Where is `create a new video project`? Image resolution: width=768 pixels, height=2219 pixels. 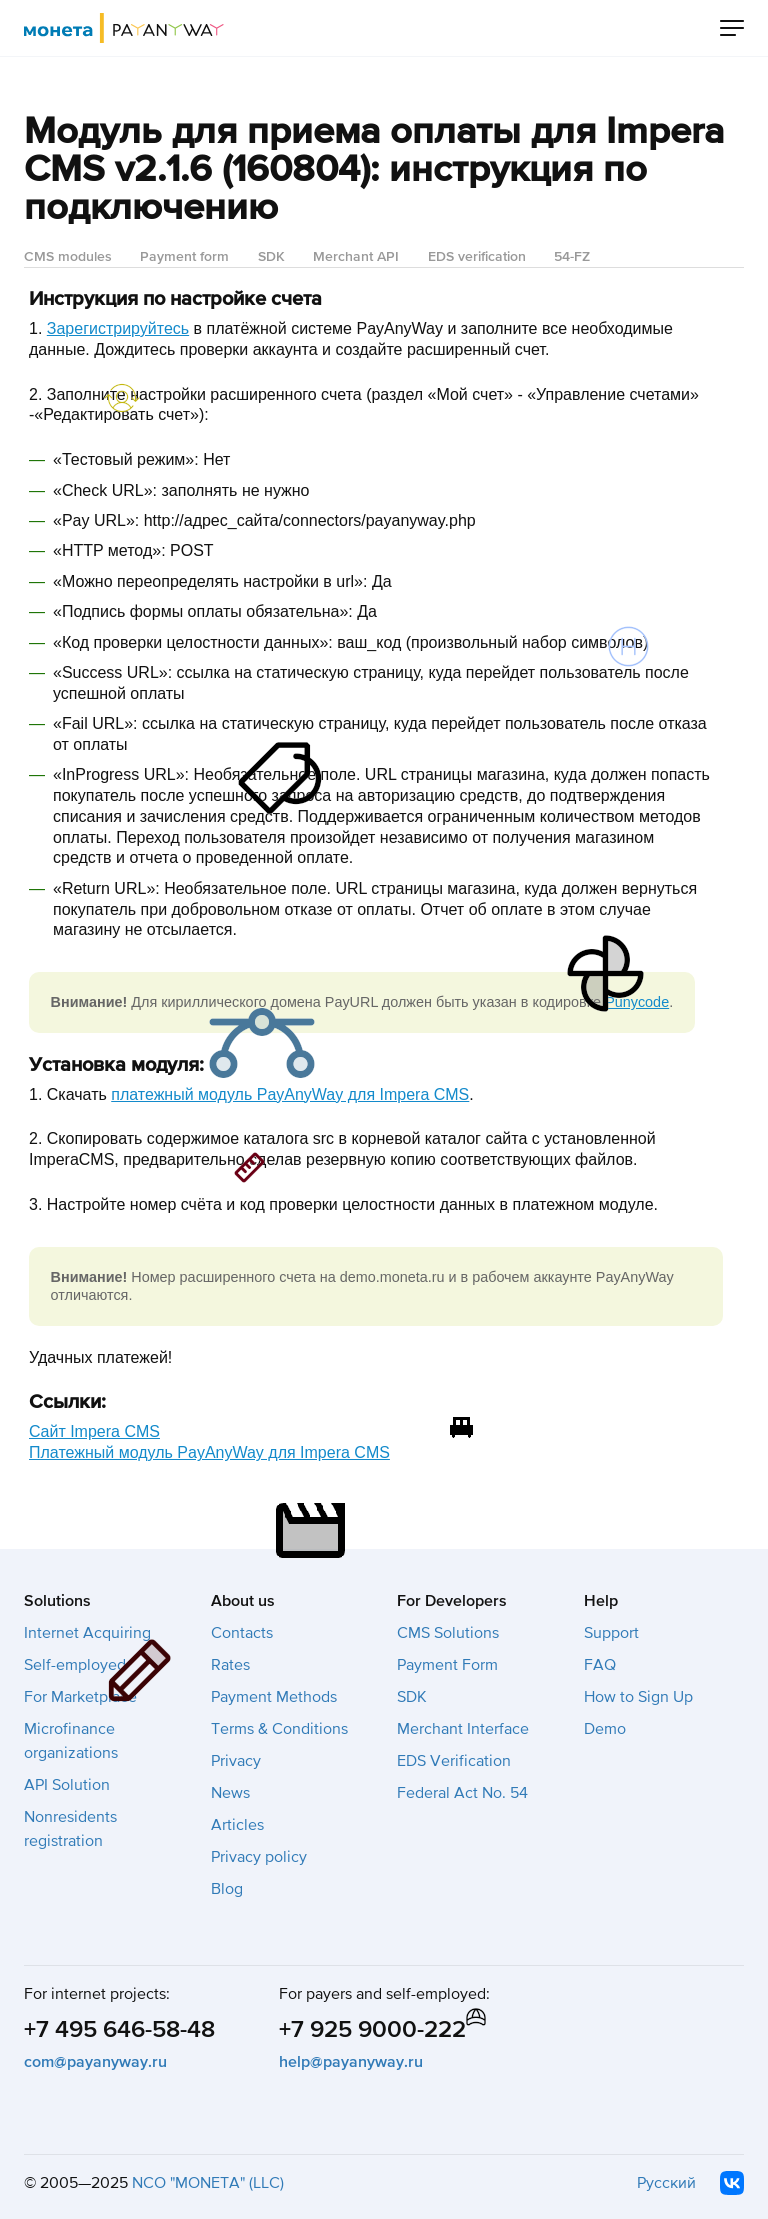
create a new video project is located at coordinates (310, 1530).